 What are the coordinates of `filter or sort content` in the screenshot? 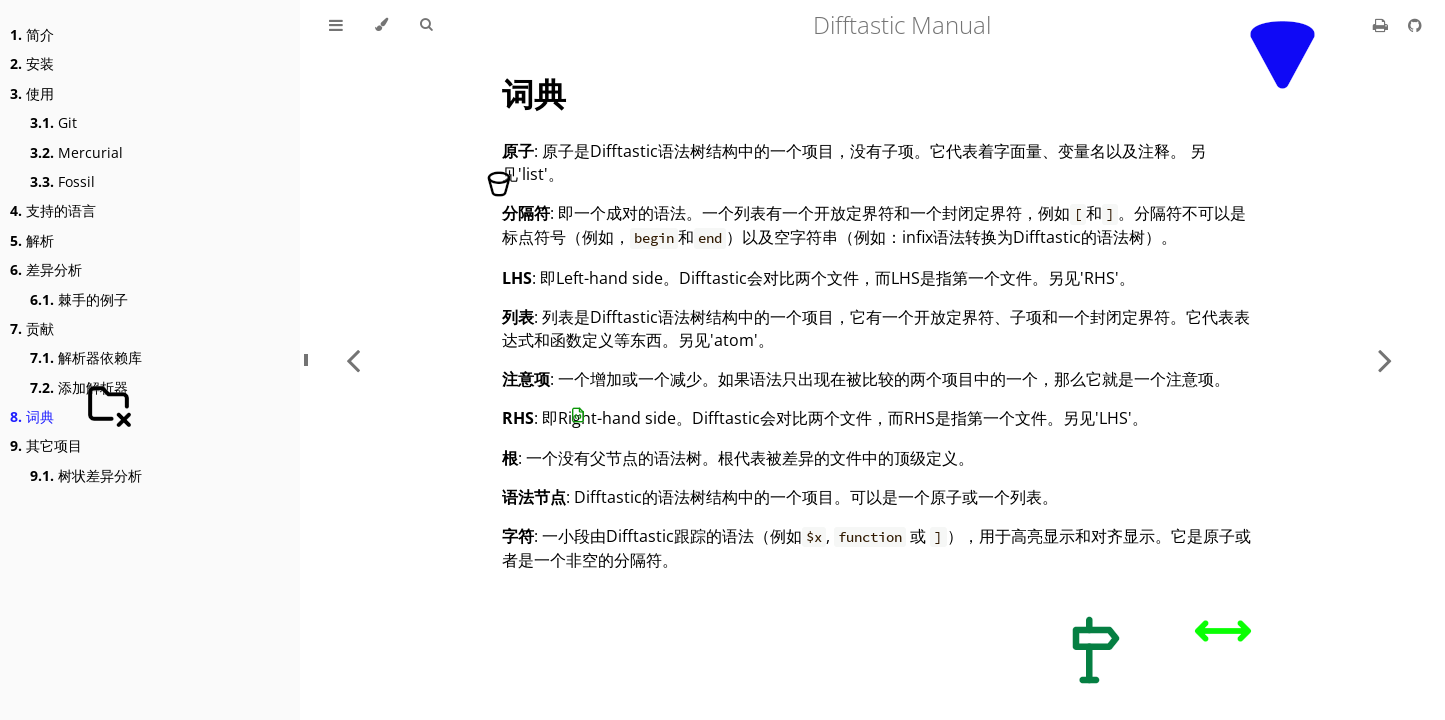 It's located at (1282, 56).